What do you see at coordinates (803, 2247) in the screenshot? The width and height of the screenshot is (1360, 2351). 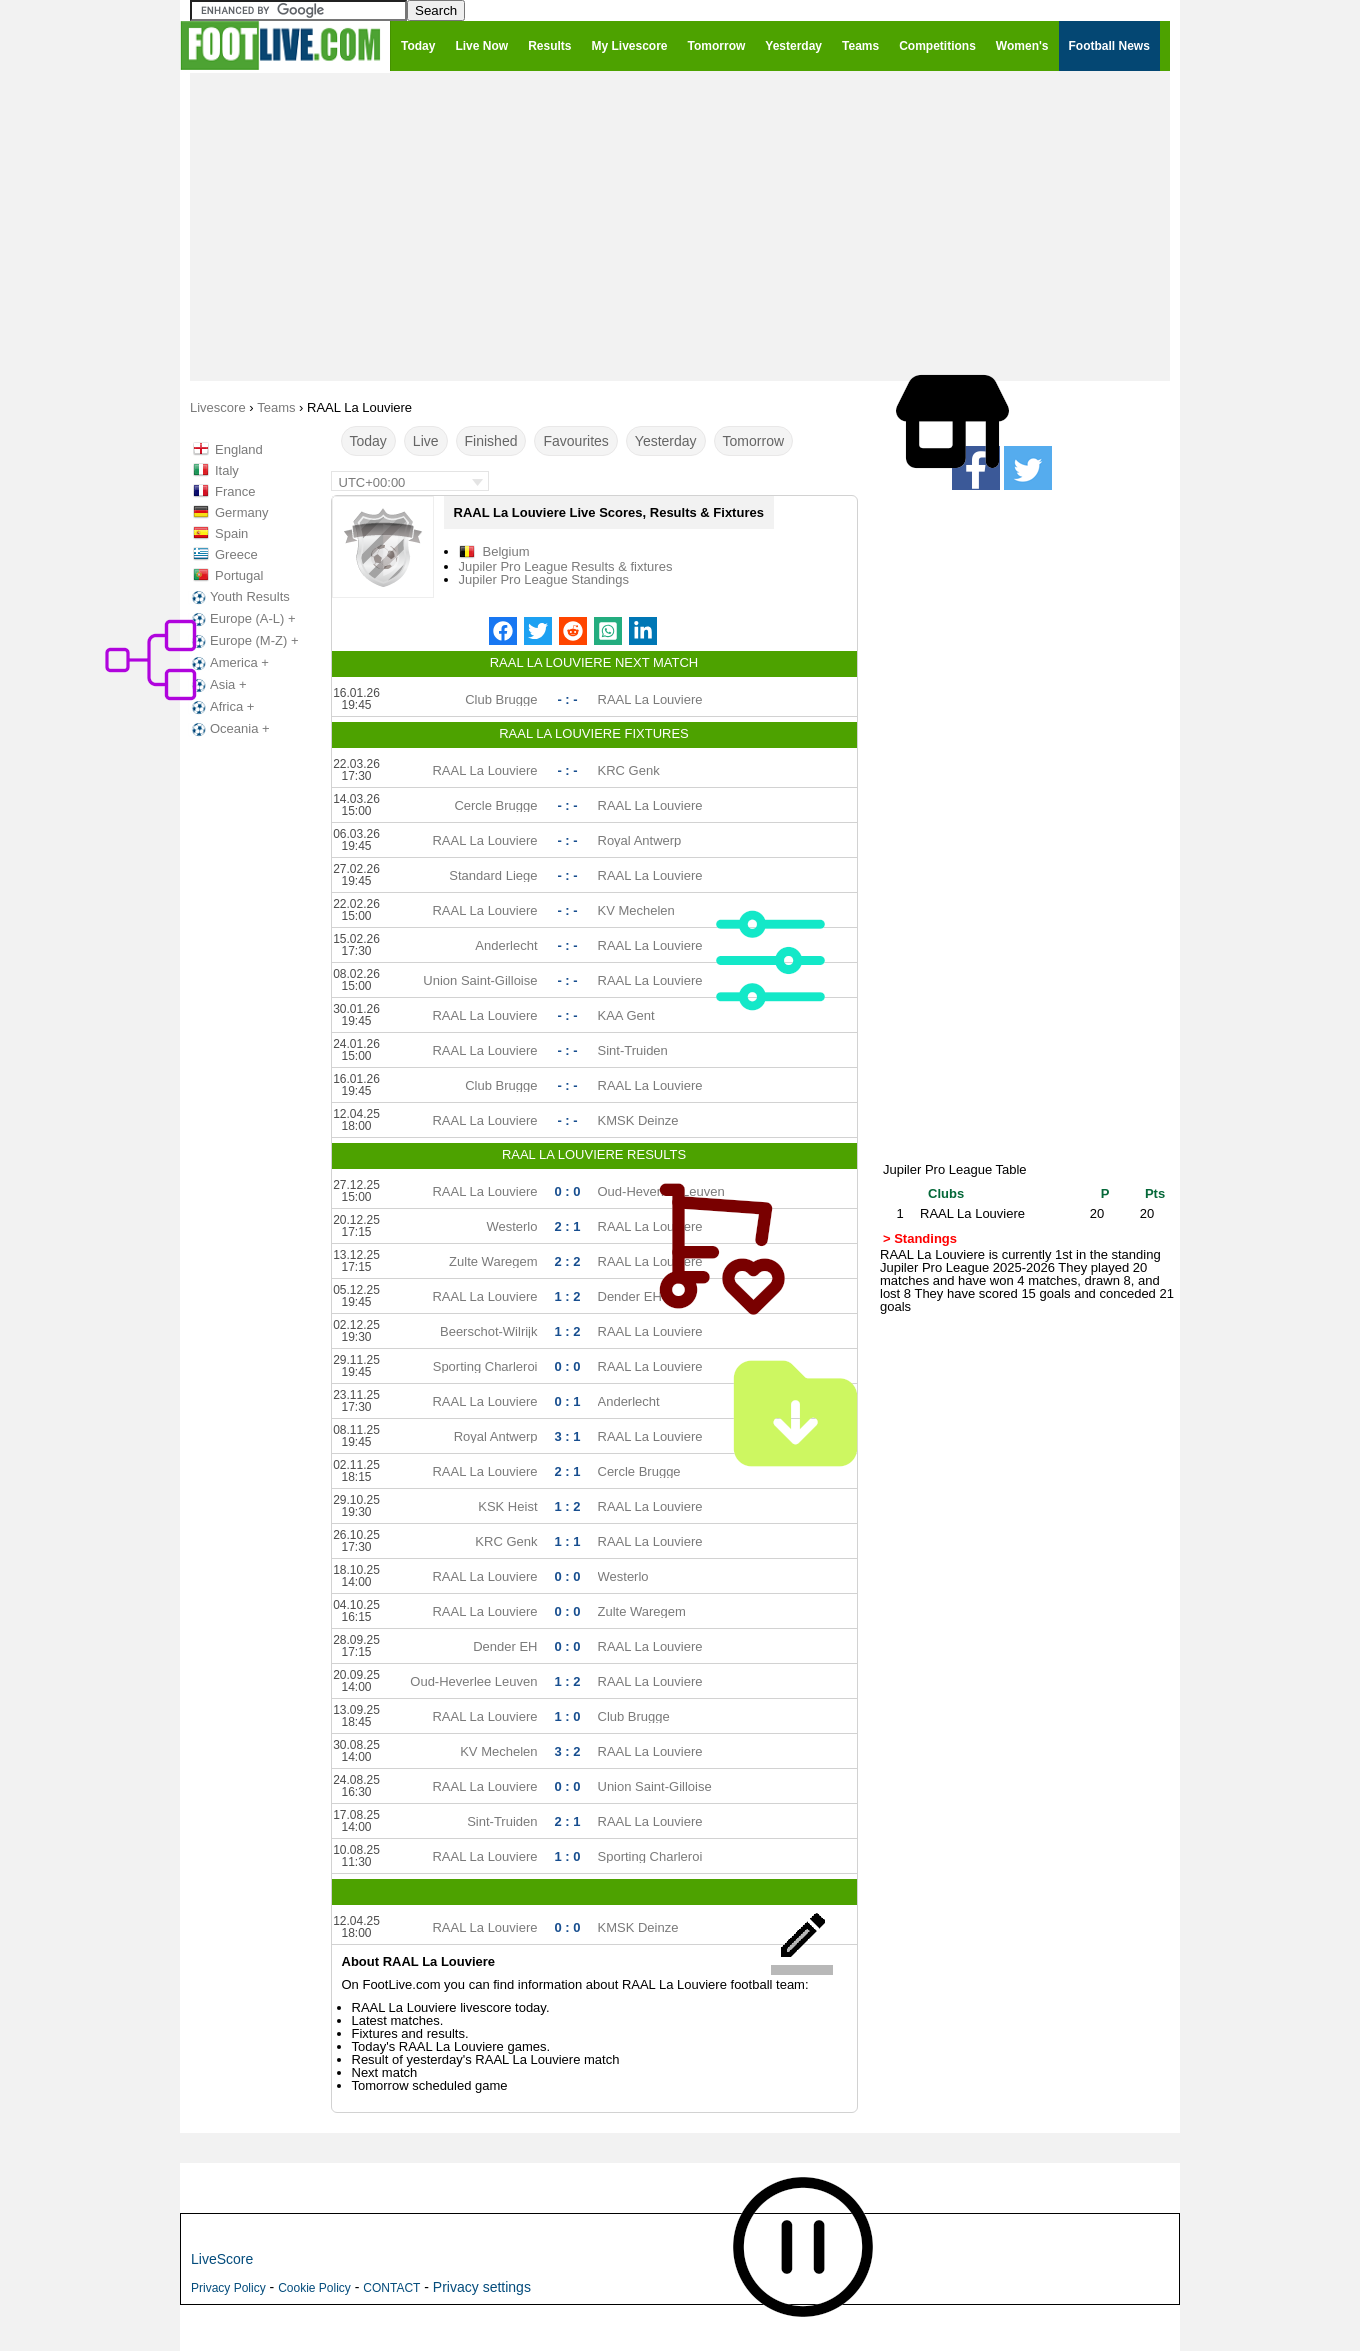 I see `pause media playback` at bounding box center [803, 2247].